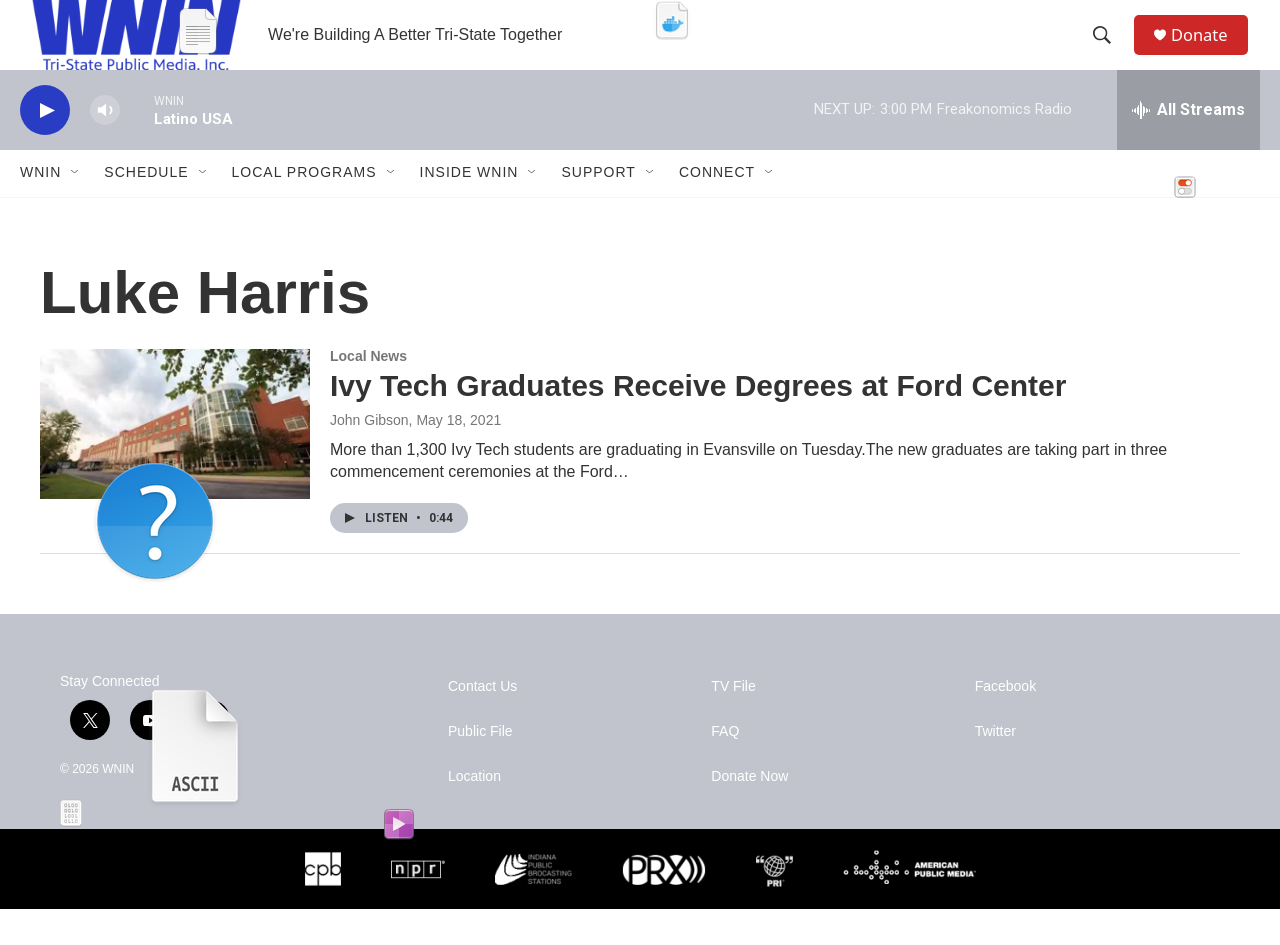 This screenshot has height=945, width=1280. What do you see at coordinates (672, 20) in the screenshot?
I see `dockerfile or docker configuration file` at bounding box center [672, 20].